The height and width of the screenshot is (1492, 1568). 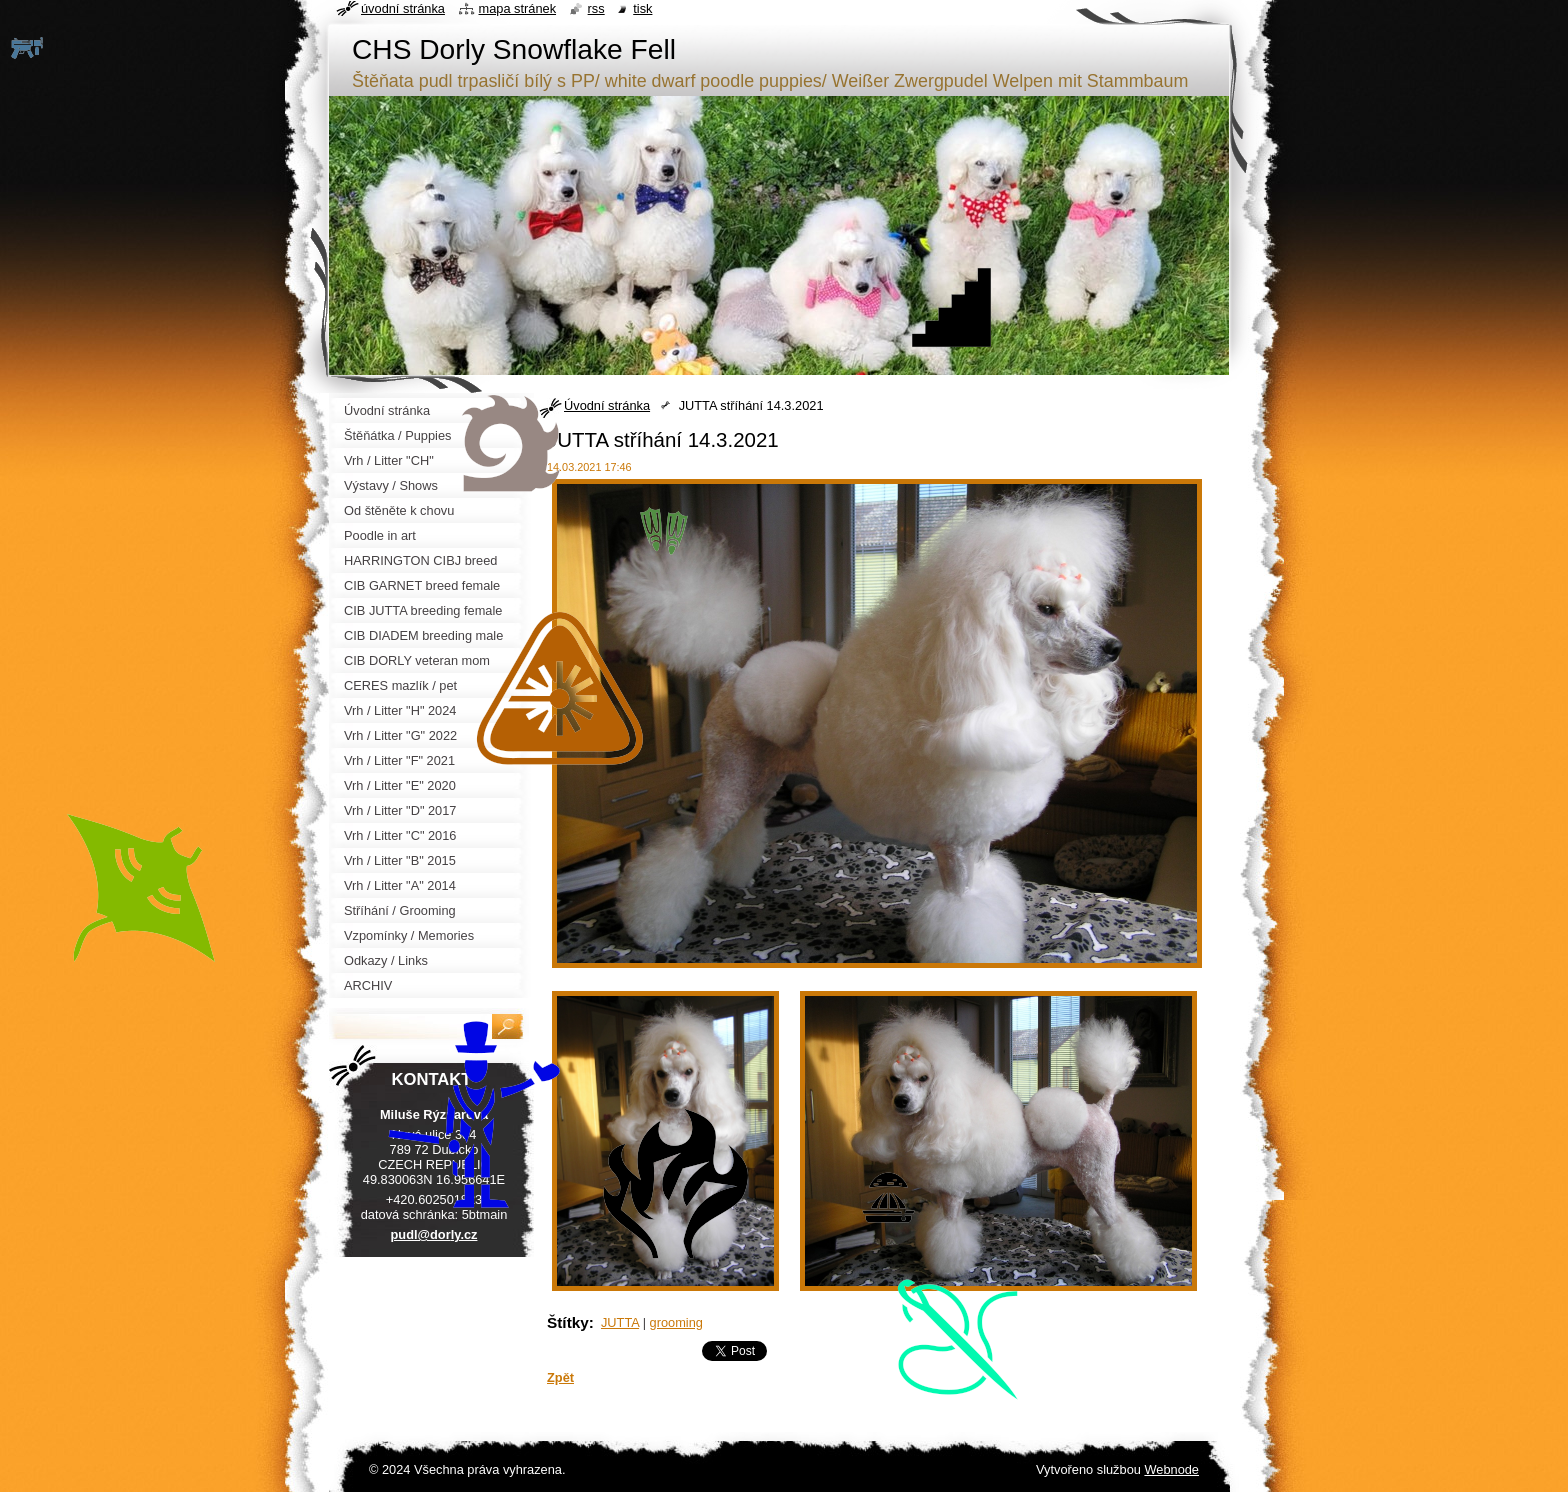 What do you see at coordinates (951, 307) in the screenshot?
I see `navigate to stairs or stairwell` at bounding box center [951, 307].